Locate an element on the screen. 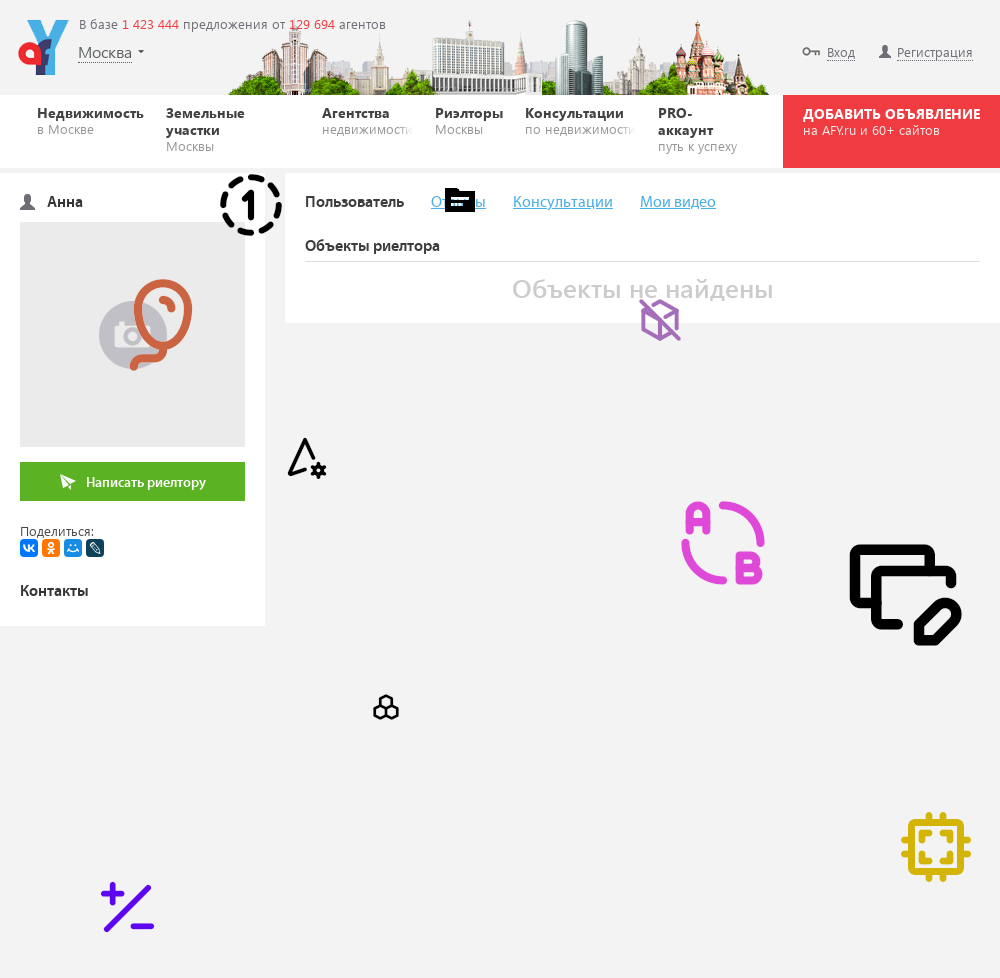  switch between option A and option B is located at coordinates (723, 543).